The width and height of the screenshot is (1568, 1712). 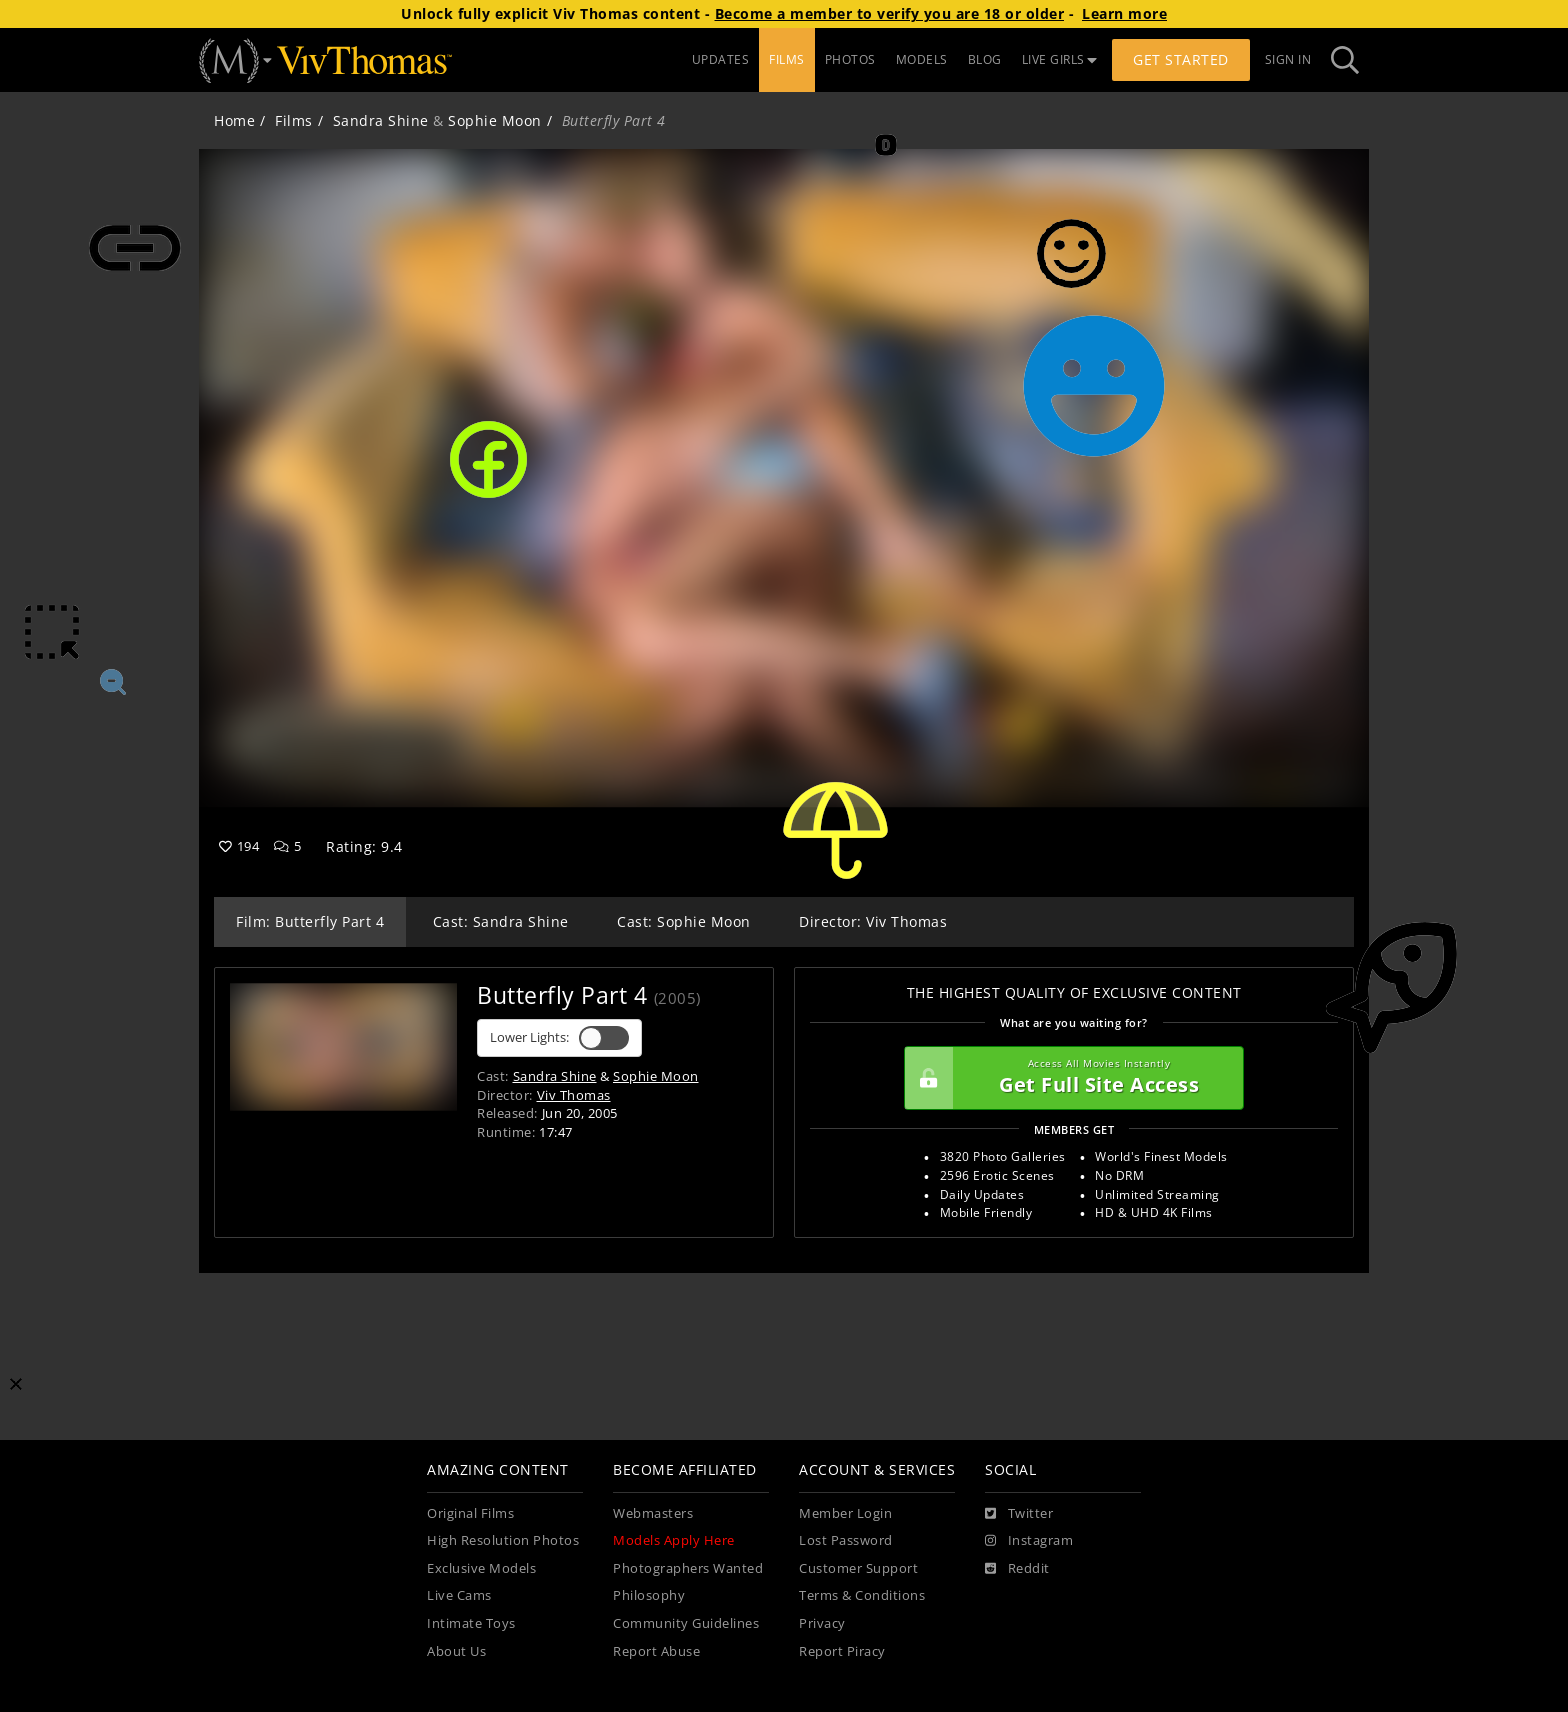 I want to click on rate your experience with a positive reaction, so click(x=1071, y=253).